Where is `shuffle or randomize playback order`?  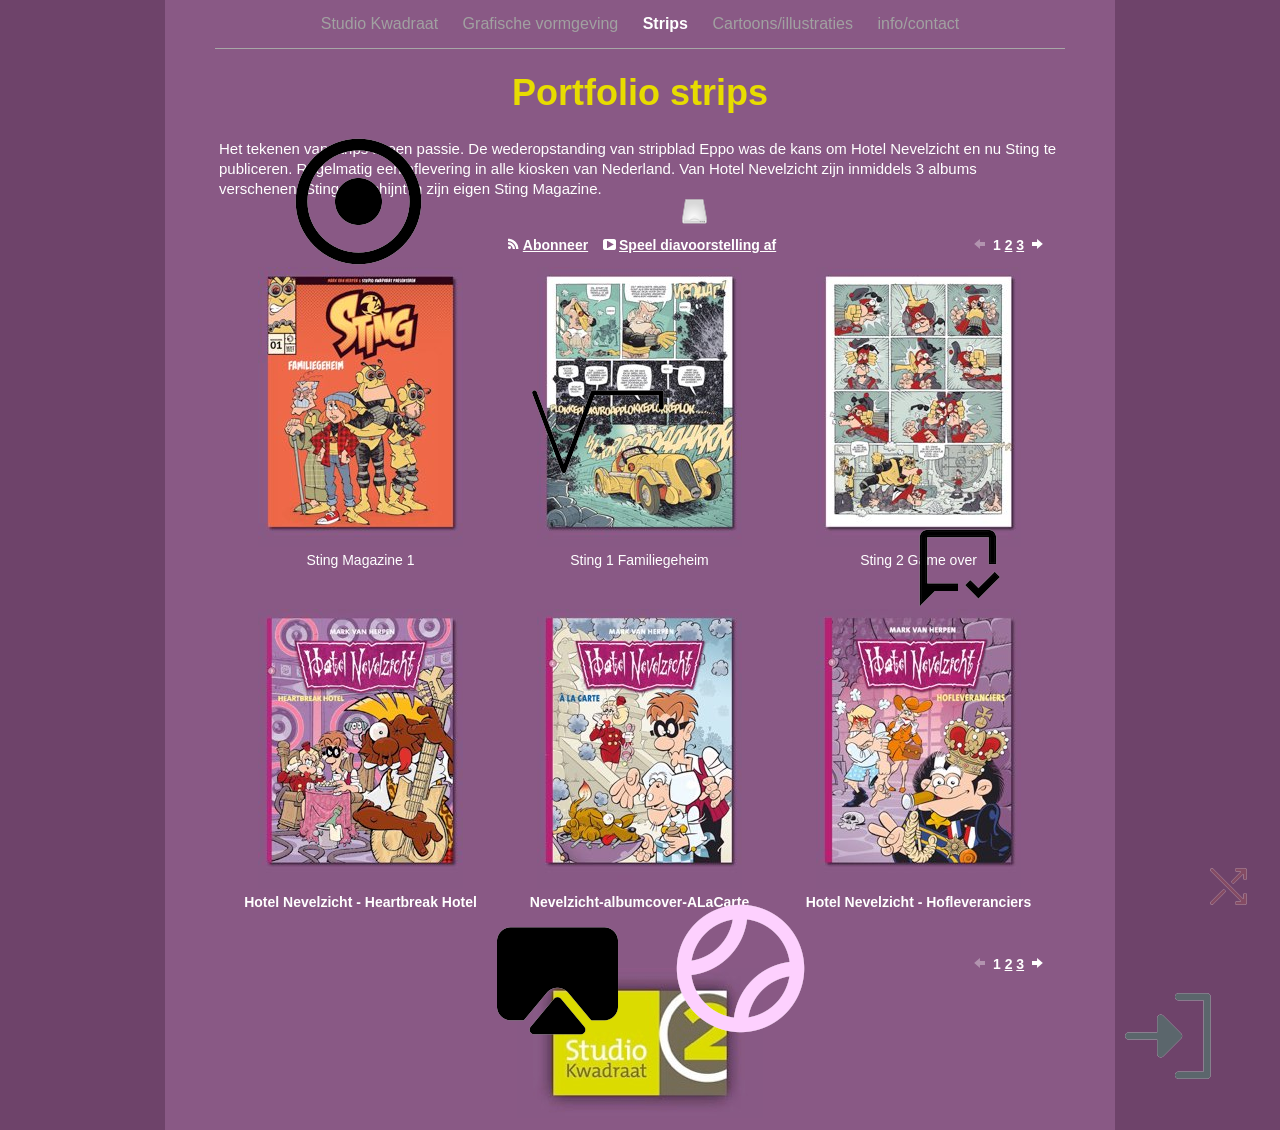 shuffle or randomize playback order is located at coordinates (1228, 886).